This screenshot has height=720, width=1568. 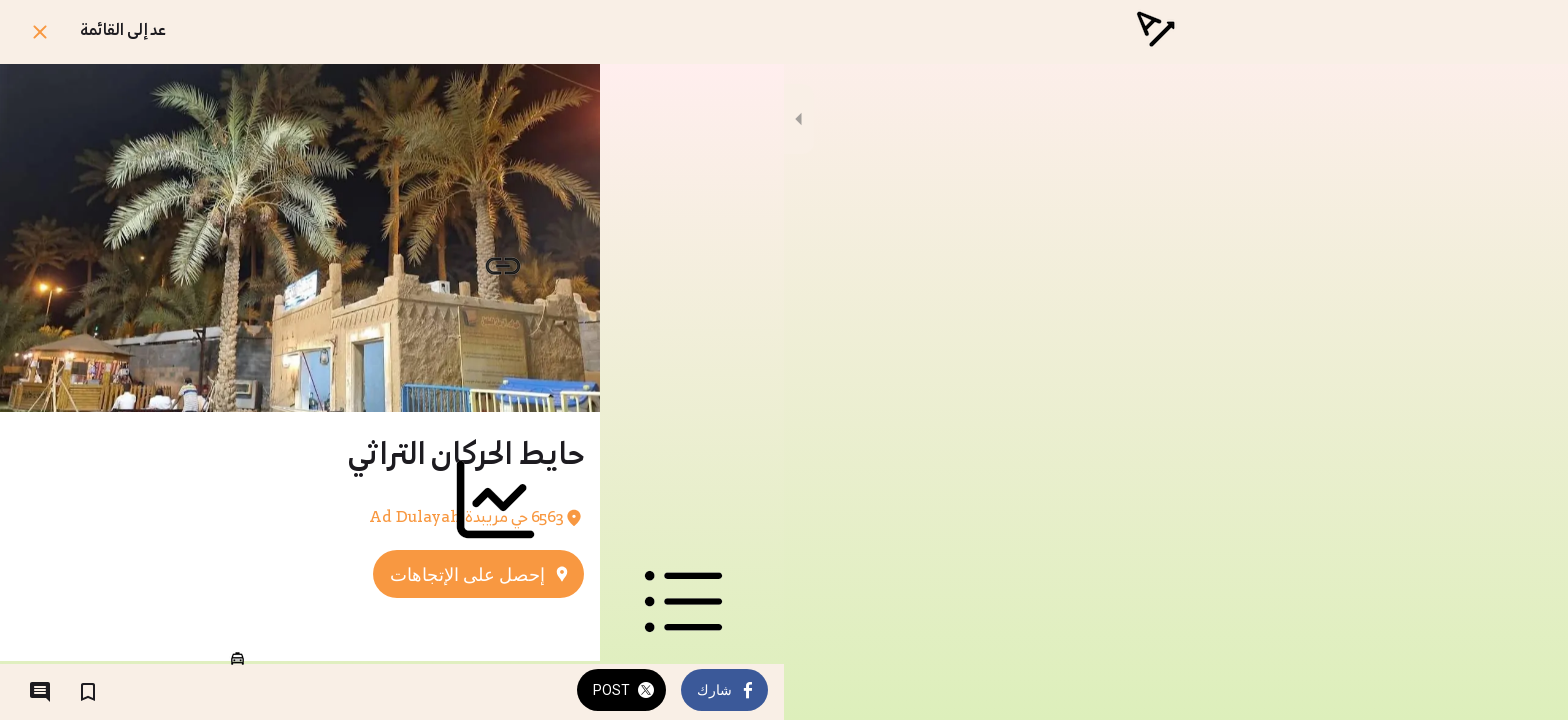 What do you see at coordinates (503, 266) in the screenshot?
I see `copy or share a link` at bounding box center [503, 266].